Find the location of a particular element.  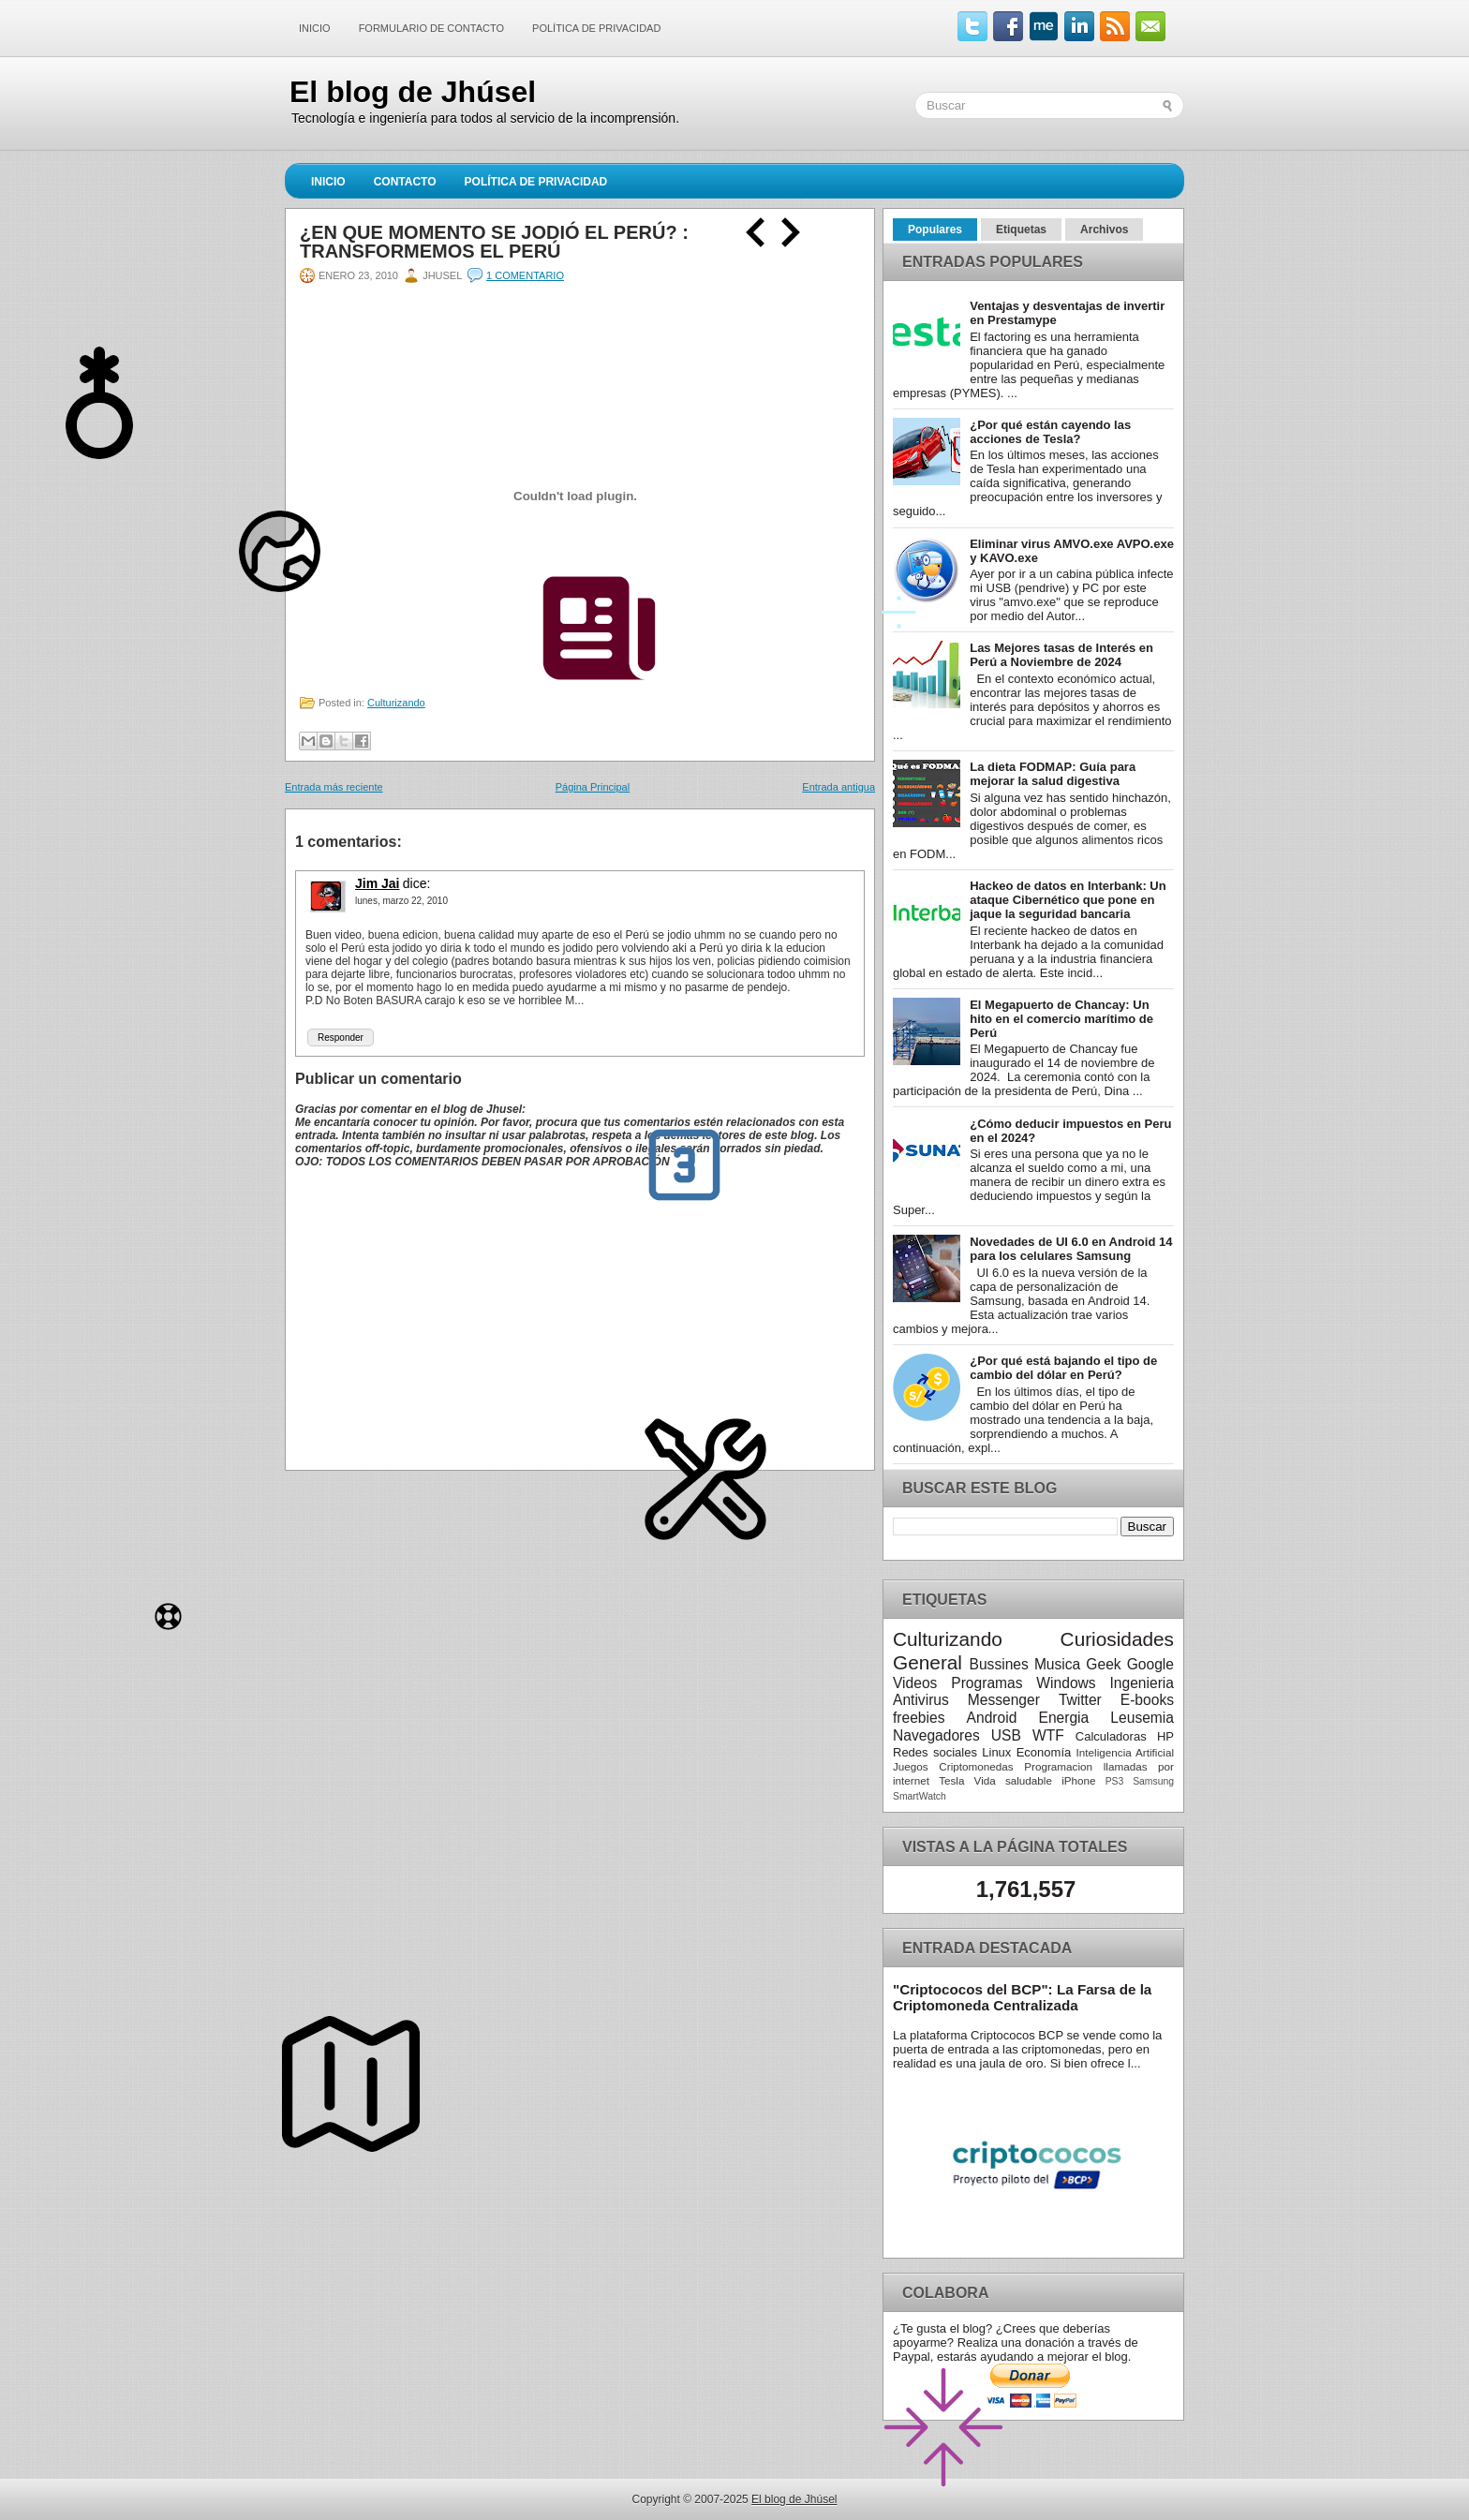

access help or support center is located at coordinates (168, 1616).